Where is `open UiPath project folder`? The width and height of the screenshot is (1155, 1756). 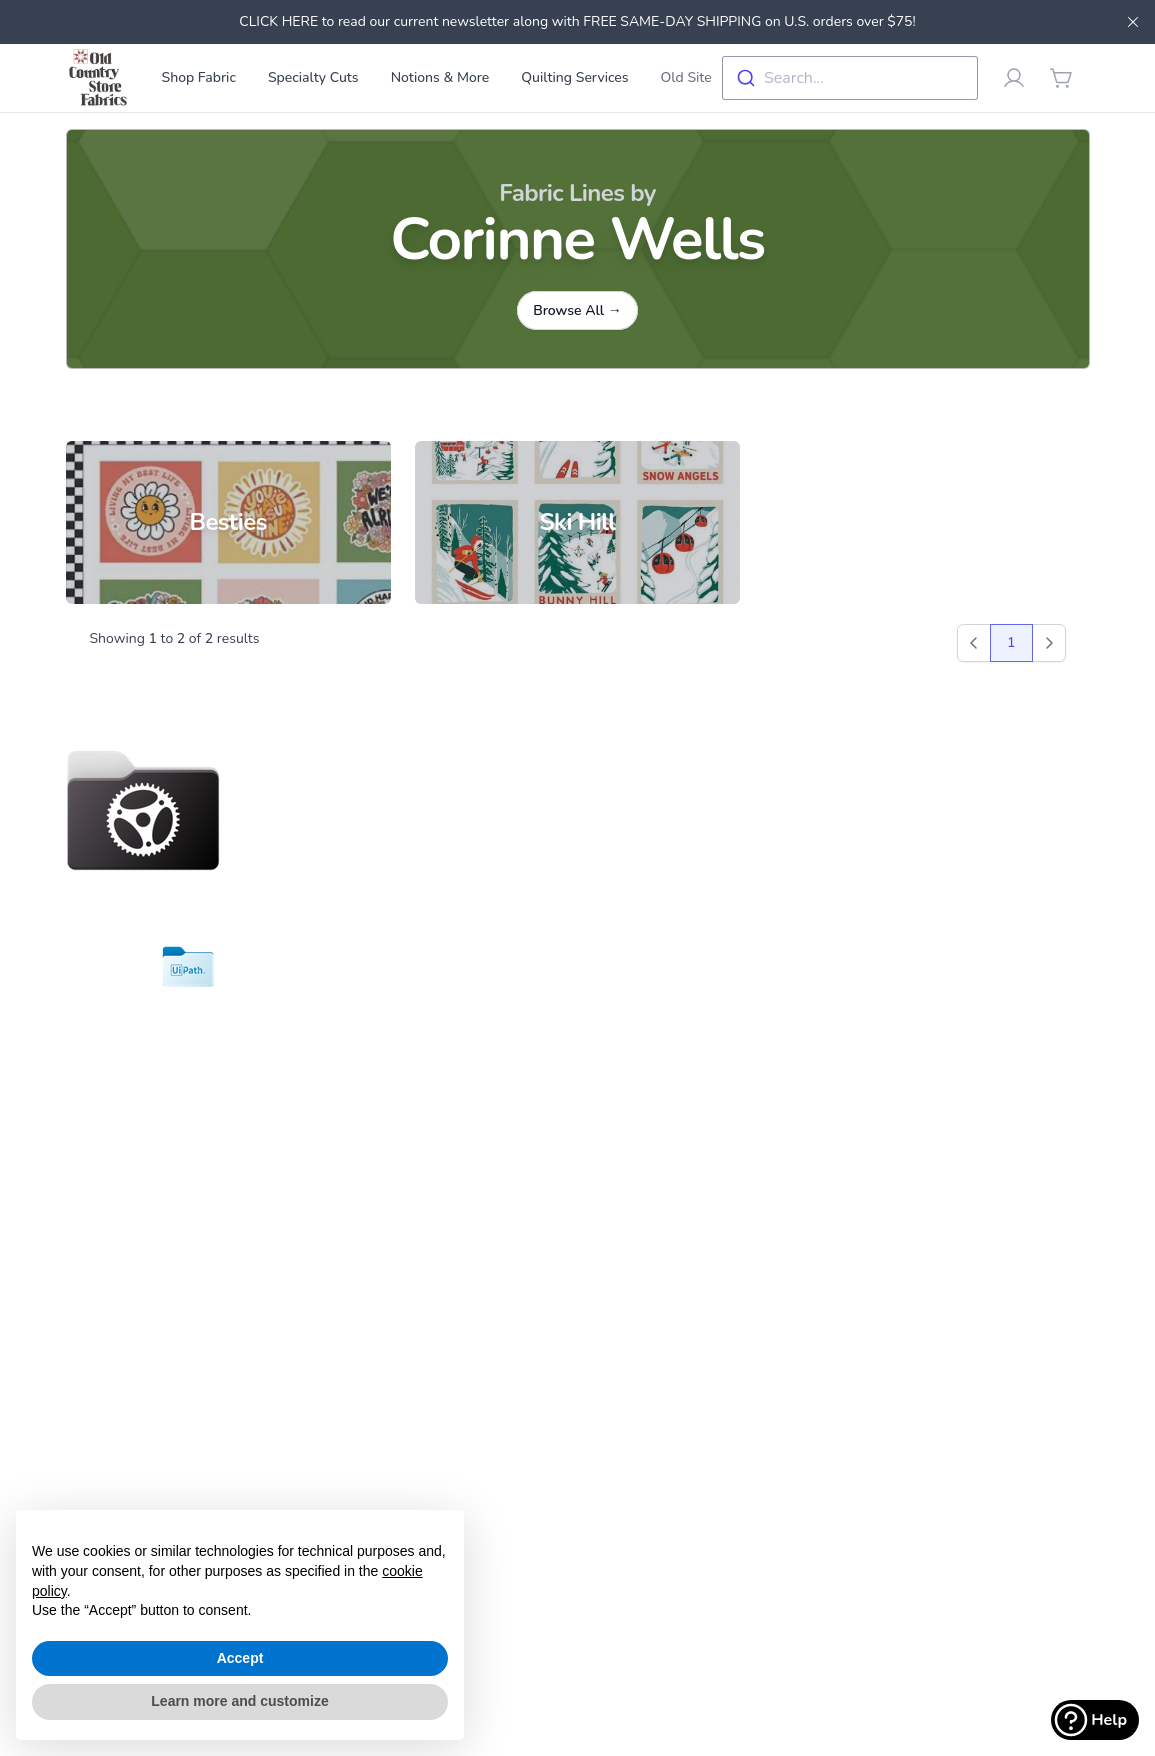 open UiPath project folder is located at coordinates (188, 968).